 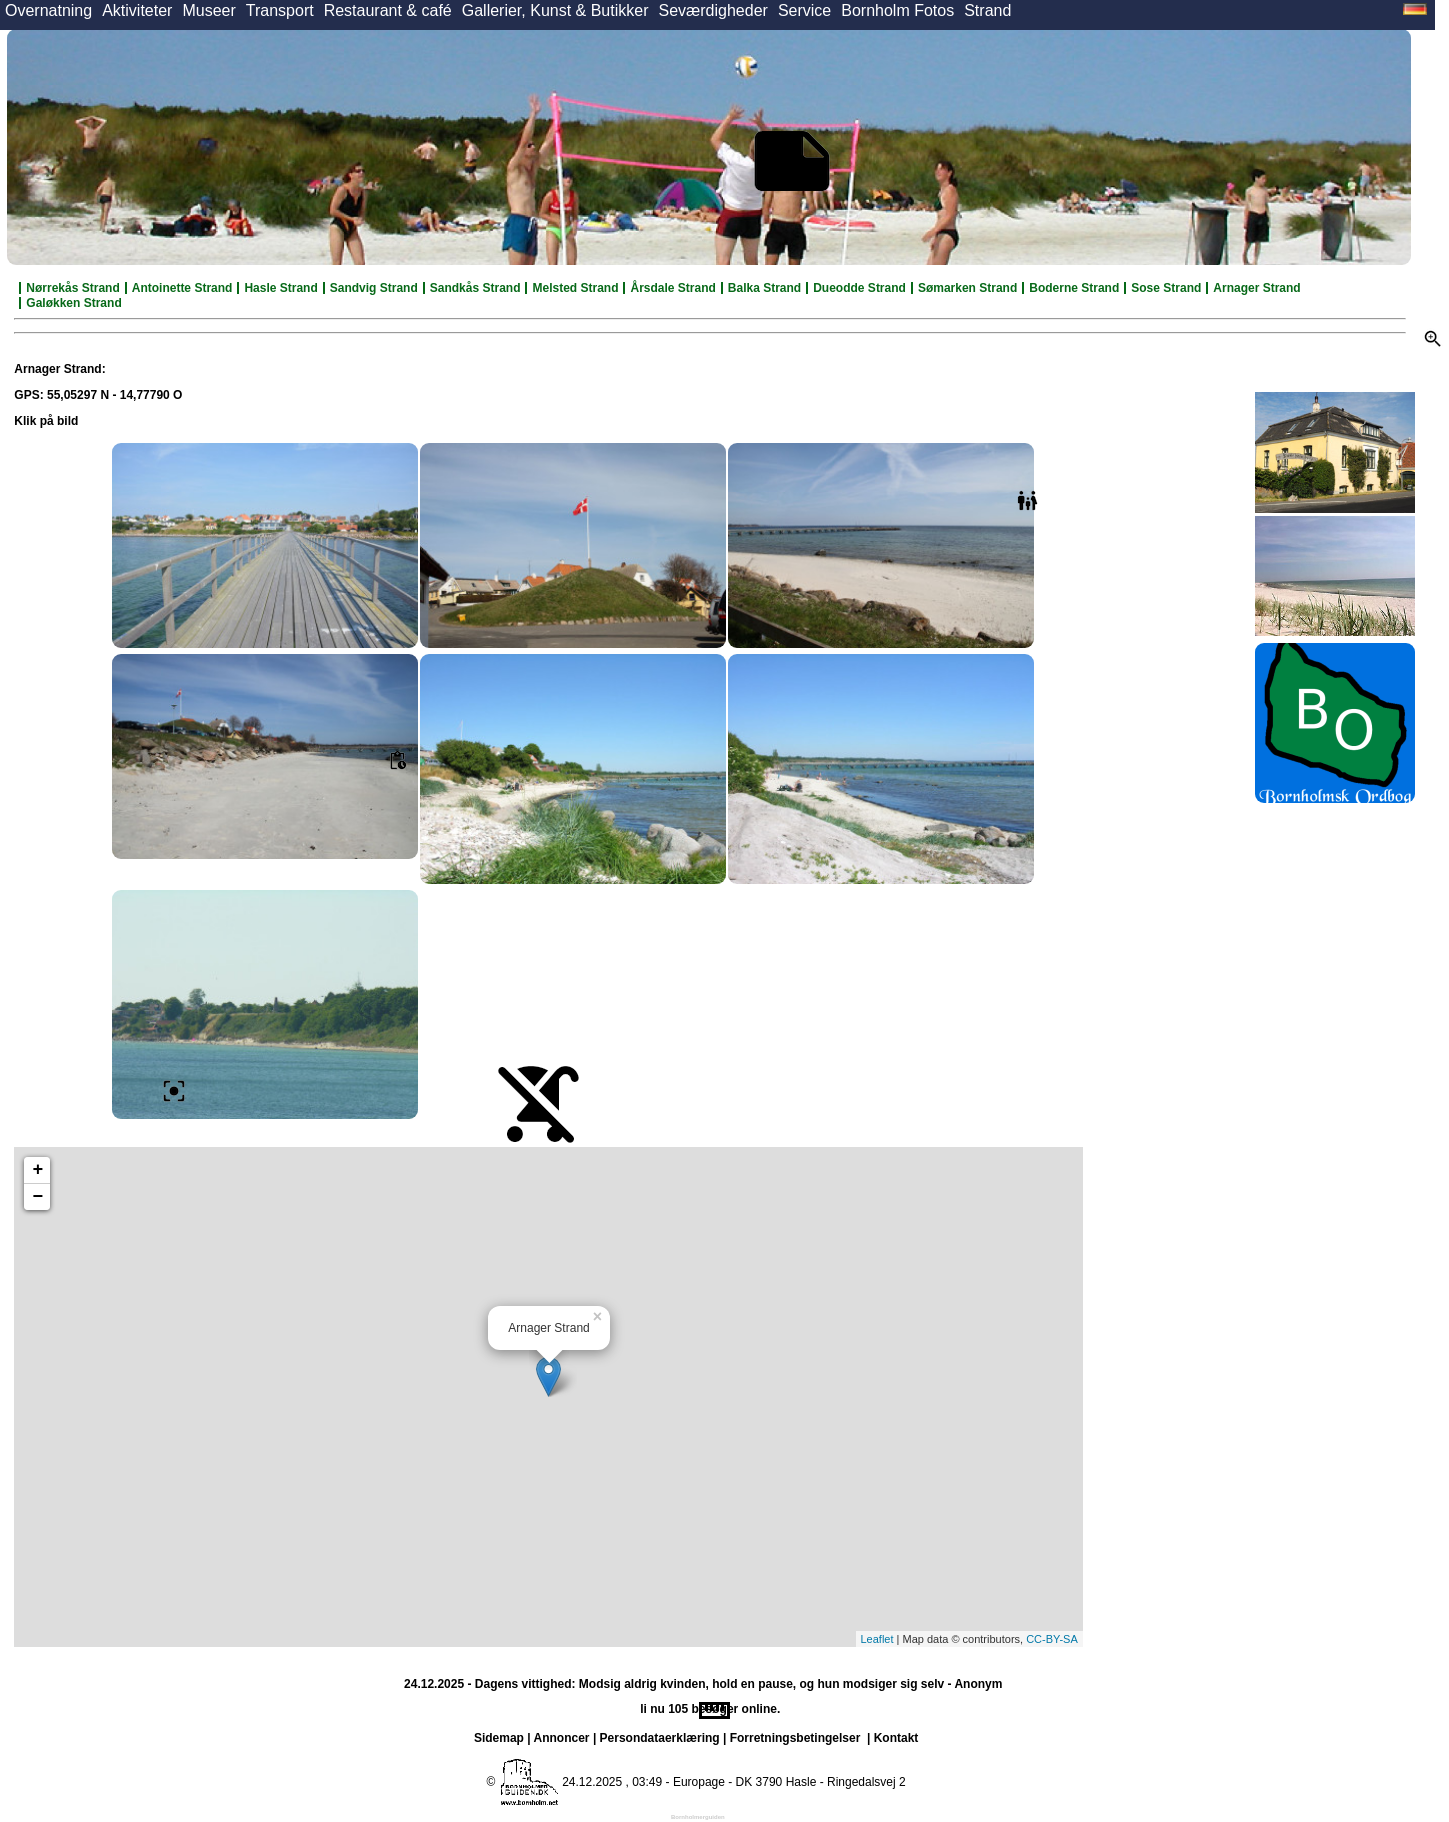 What do you see at coordinates (792, 161) in the screenshot?
I see `create a new note` at bounding box center [792, 161].